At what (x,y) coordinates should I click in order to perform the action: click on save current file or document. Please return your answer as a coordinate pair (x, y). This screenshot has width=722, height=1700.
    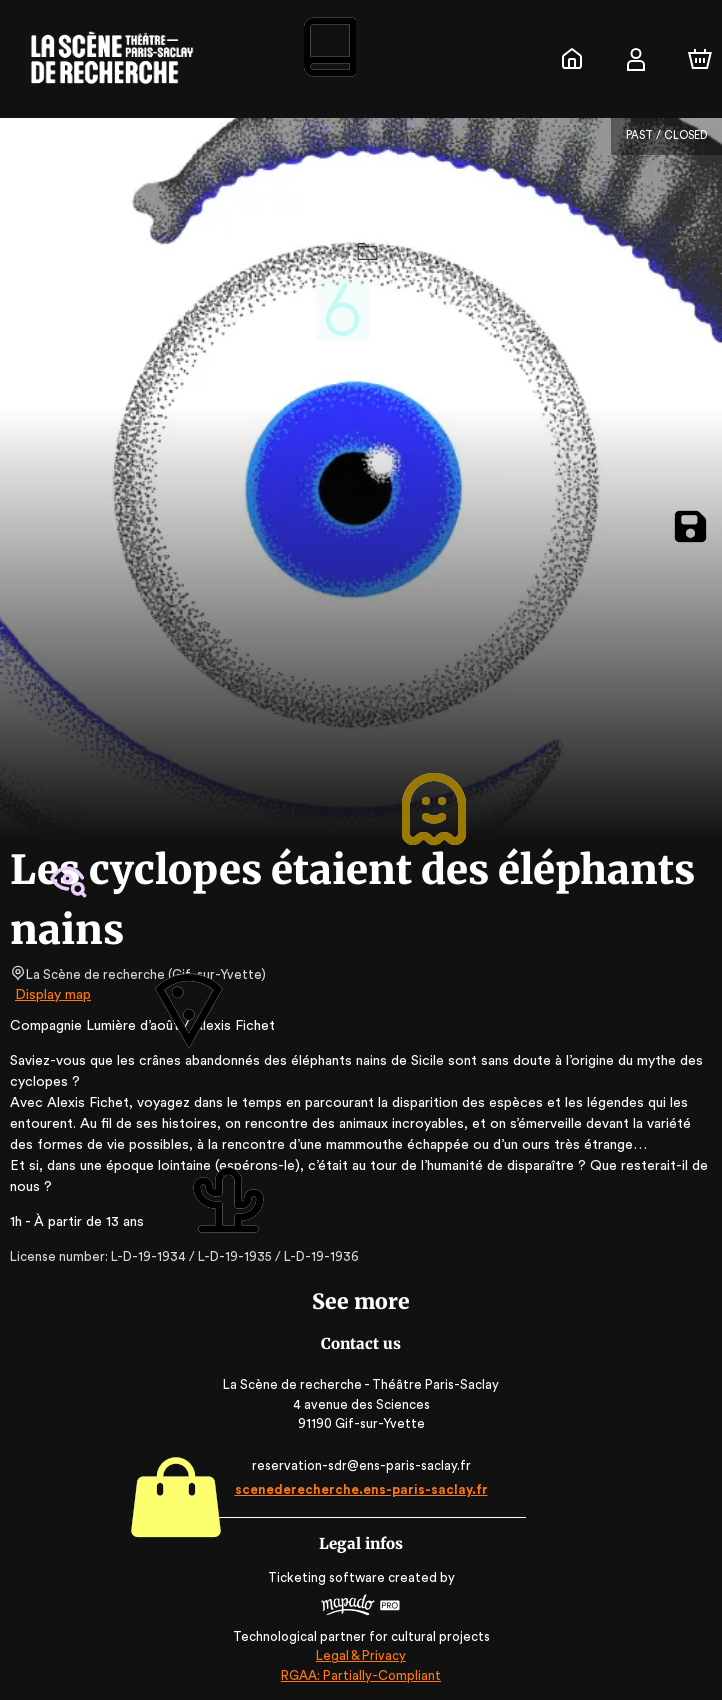
    Looking at the image, I should click on (690, 526).